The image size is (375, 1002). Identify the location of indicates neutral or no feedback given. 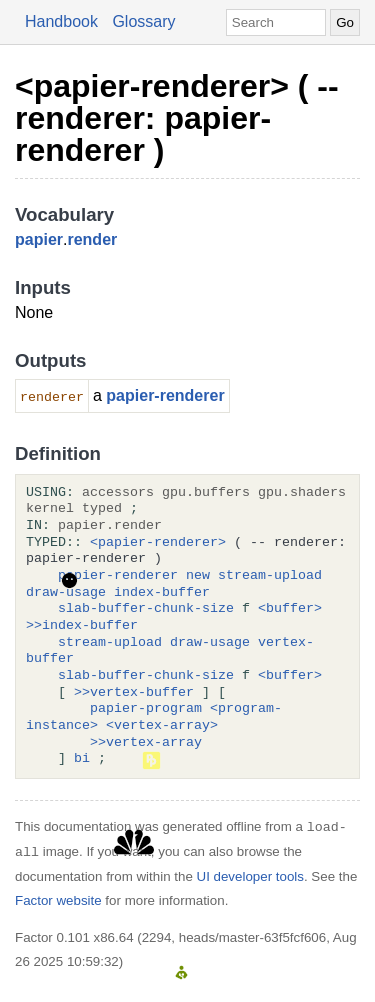
(69, 580).